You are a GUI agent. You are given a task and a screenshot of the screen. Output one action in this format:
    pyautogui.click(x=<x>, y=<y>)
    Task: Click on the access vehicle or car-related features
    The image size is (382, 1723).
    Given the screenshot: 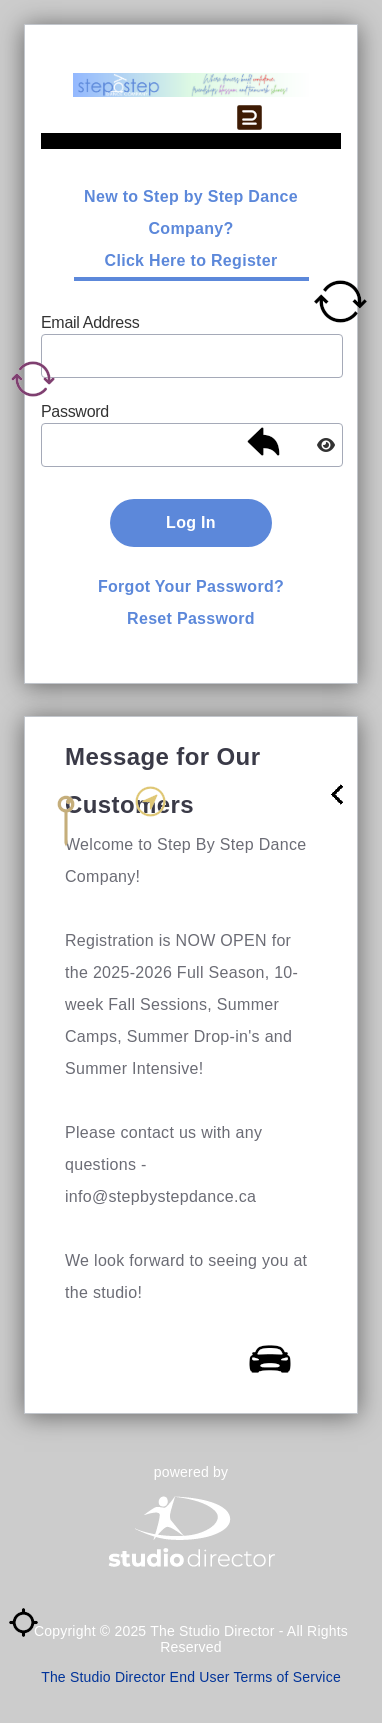 What is the action you would take?
    pyautogui.click(x=270, y=1359)
    